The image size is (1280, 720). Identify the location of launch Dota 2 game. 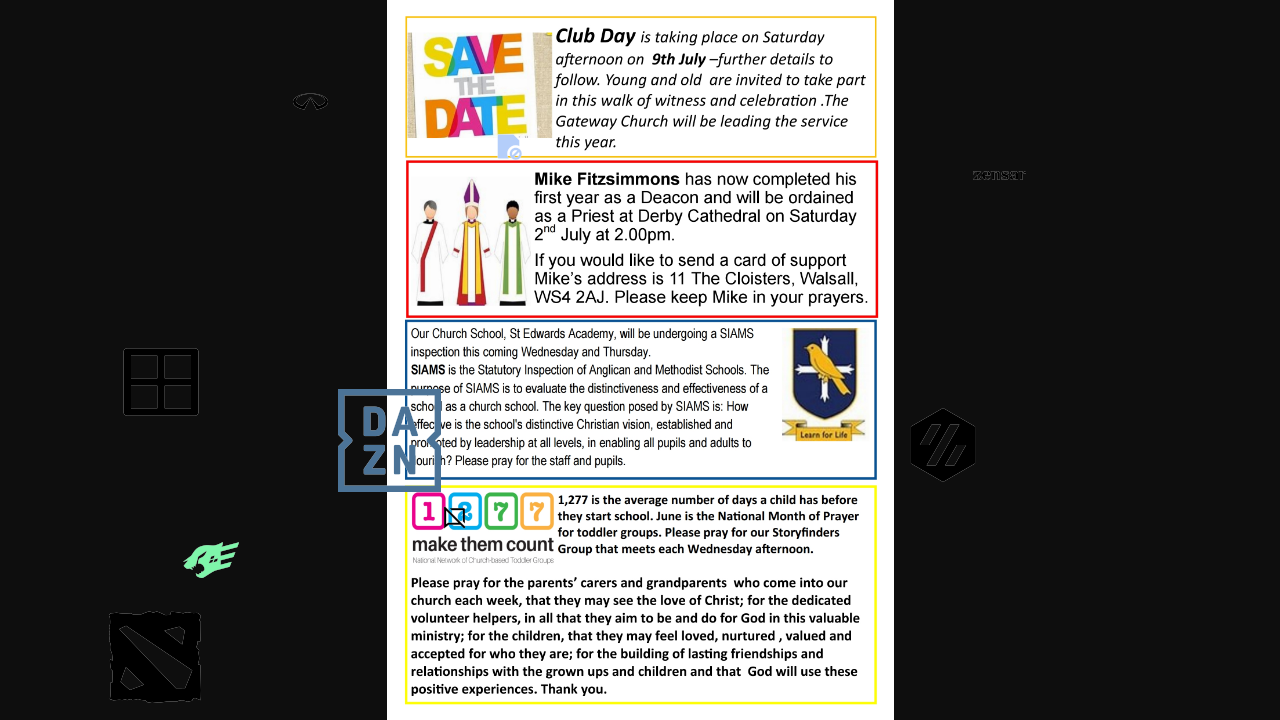
(155, 657).